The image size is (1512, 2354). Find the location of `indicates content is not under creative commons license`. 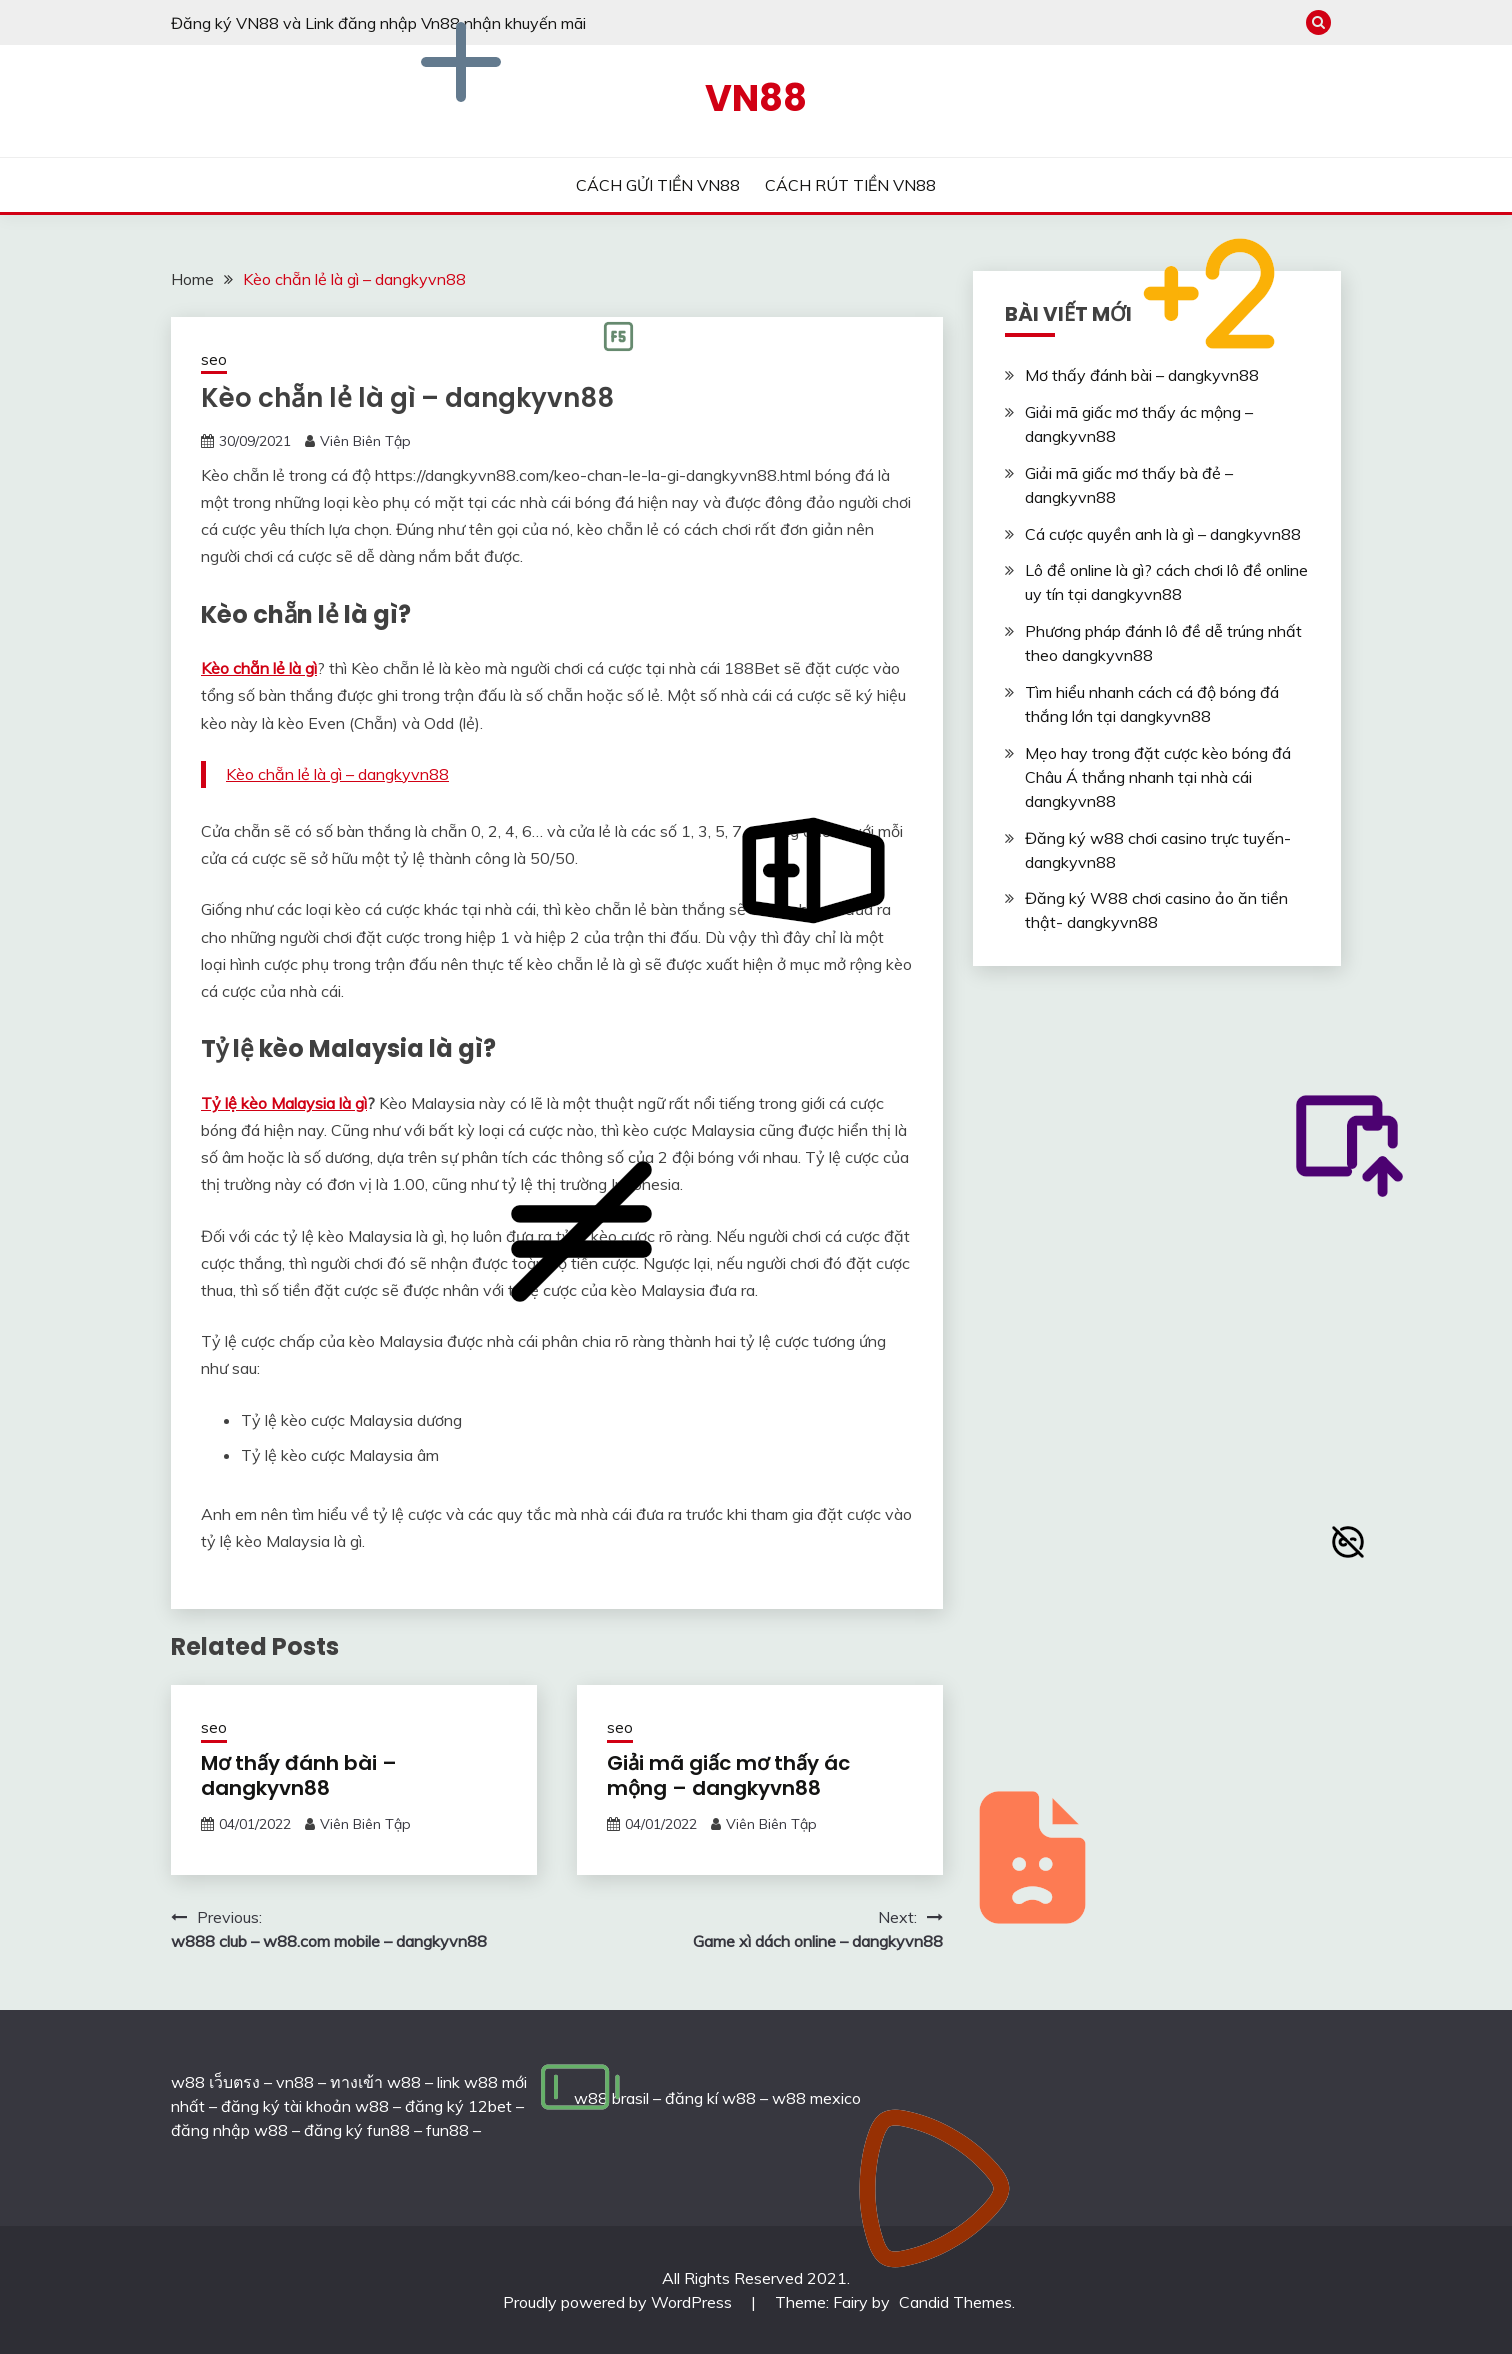

indicates content is not under creative commons license is located at coordinates (1348, 1542).